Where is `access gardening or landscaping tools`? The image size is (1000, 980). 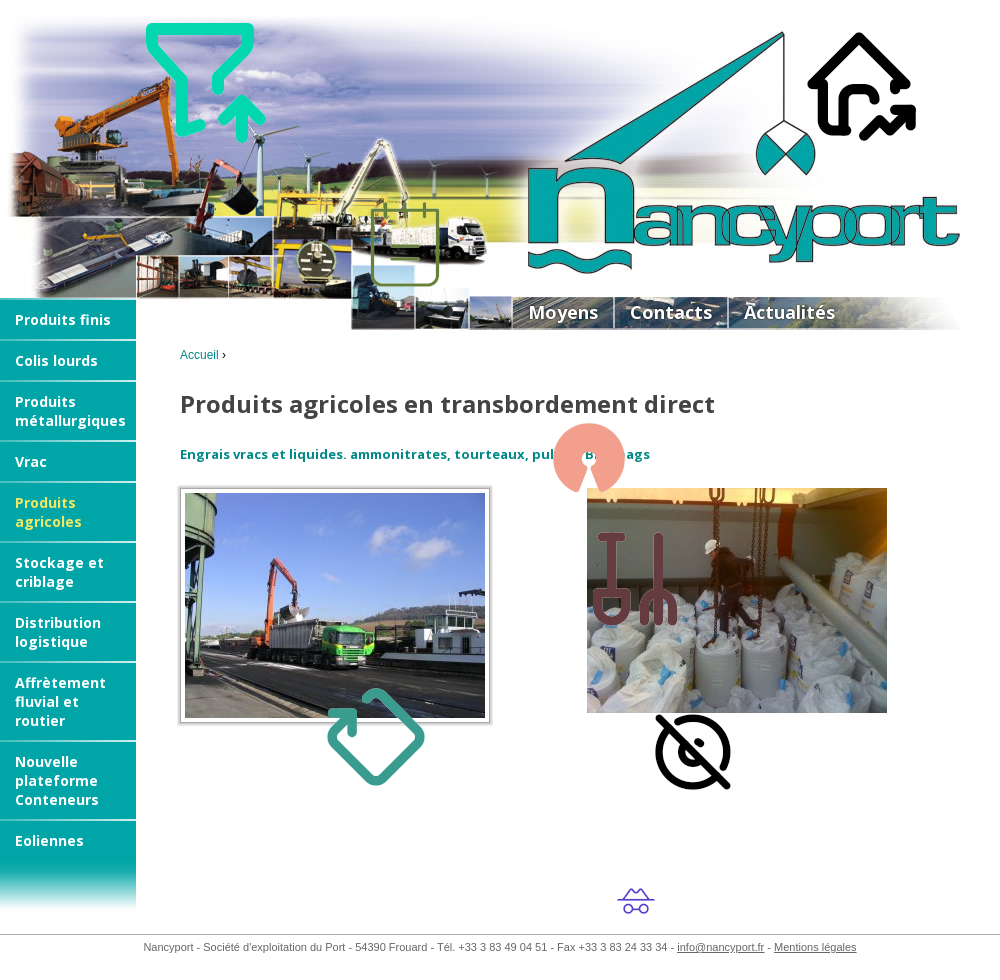 access gardening or landscaping tools is located at coordinates (635, 579).